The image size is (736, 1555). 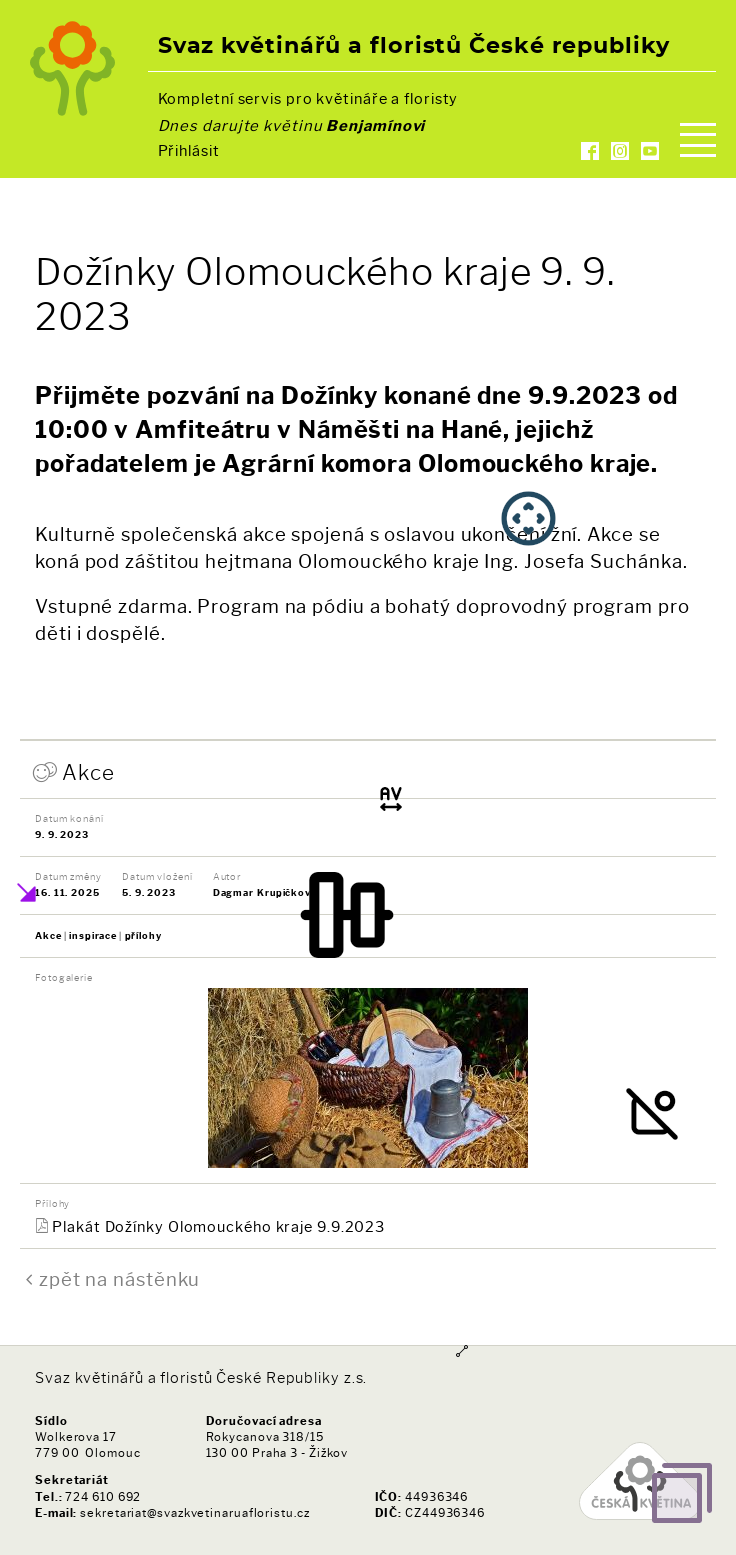 What do you see at coordinates (391, 799) in the screenshot?
I see `adjust letter spacing in text` at bounding box center [391, 799].